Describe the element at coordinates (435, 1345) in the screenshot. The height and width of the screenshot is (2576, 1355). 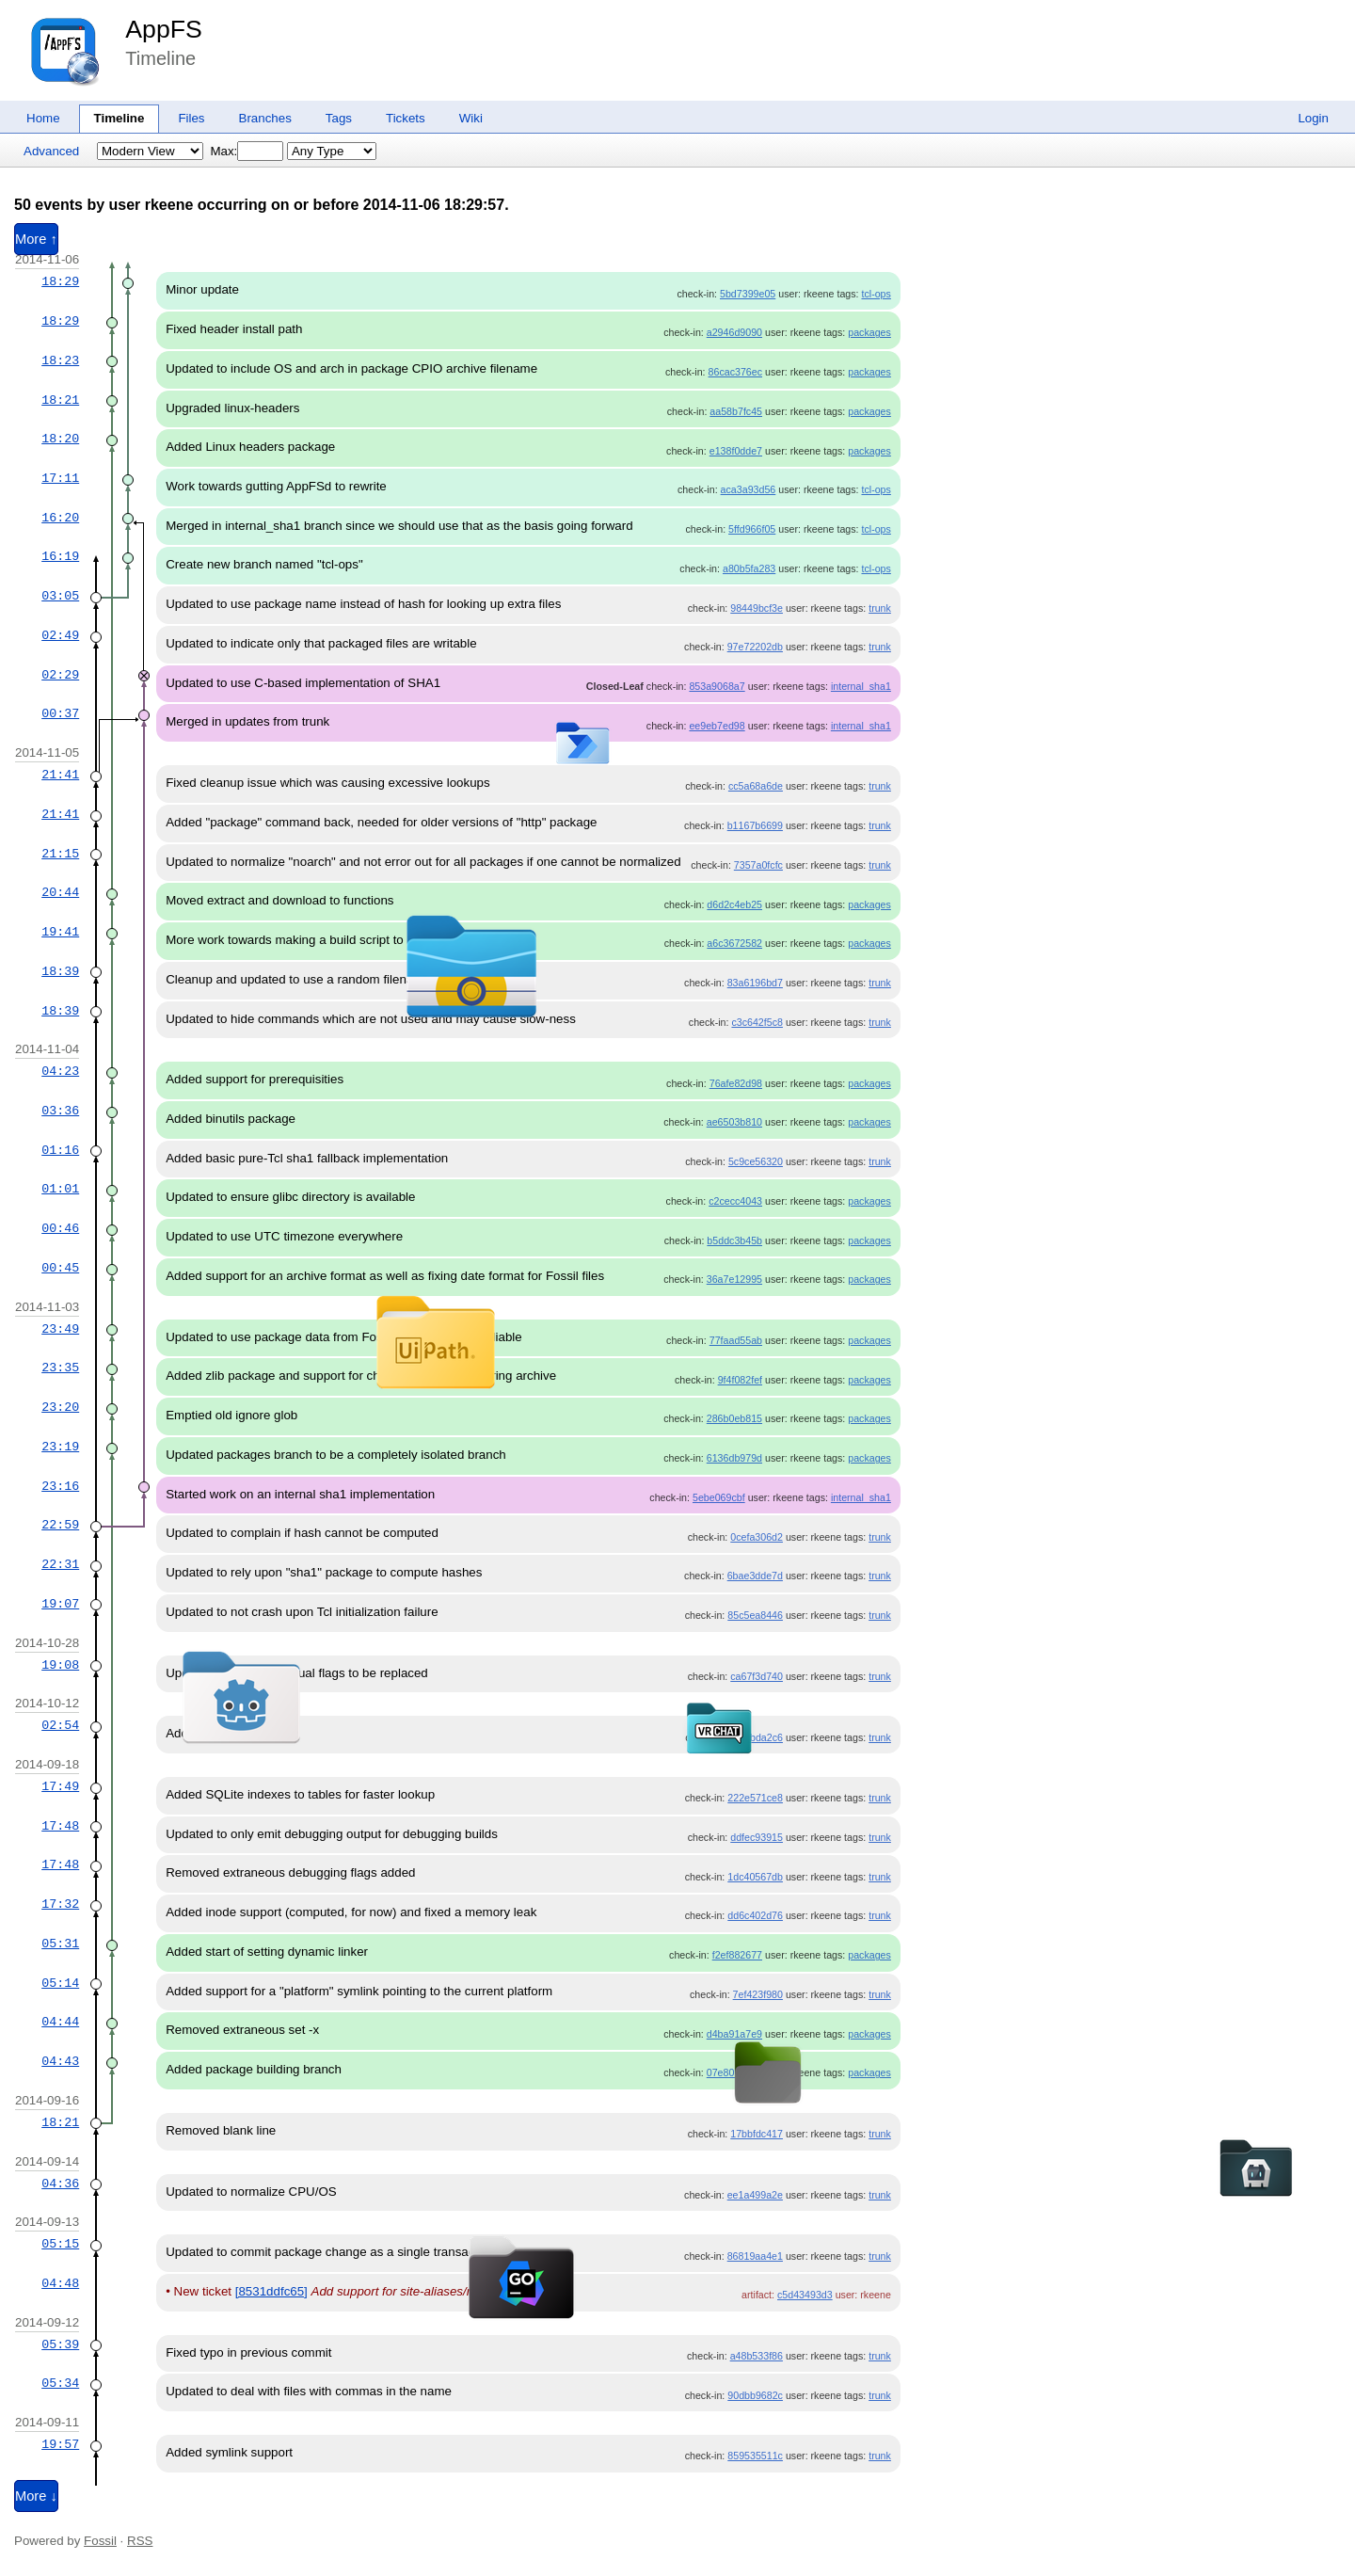
I see `open folder containing UiPath automation projects` at that location.